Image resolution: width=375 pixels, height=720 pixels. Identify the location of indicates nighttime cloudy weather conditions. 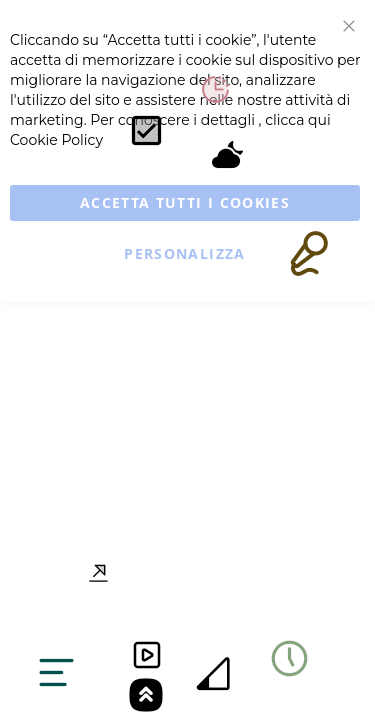
(227, 154).